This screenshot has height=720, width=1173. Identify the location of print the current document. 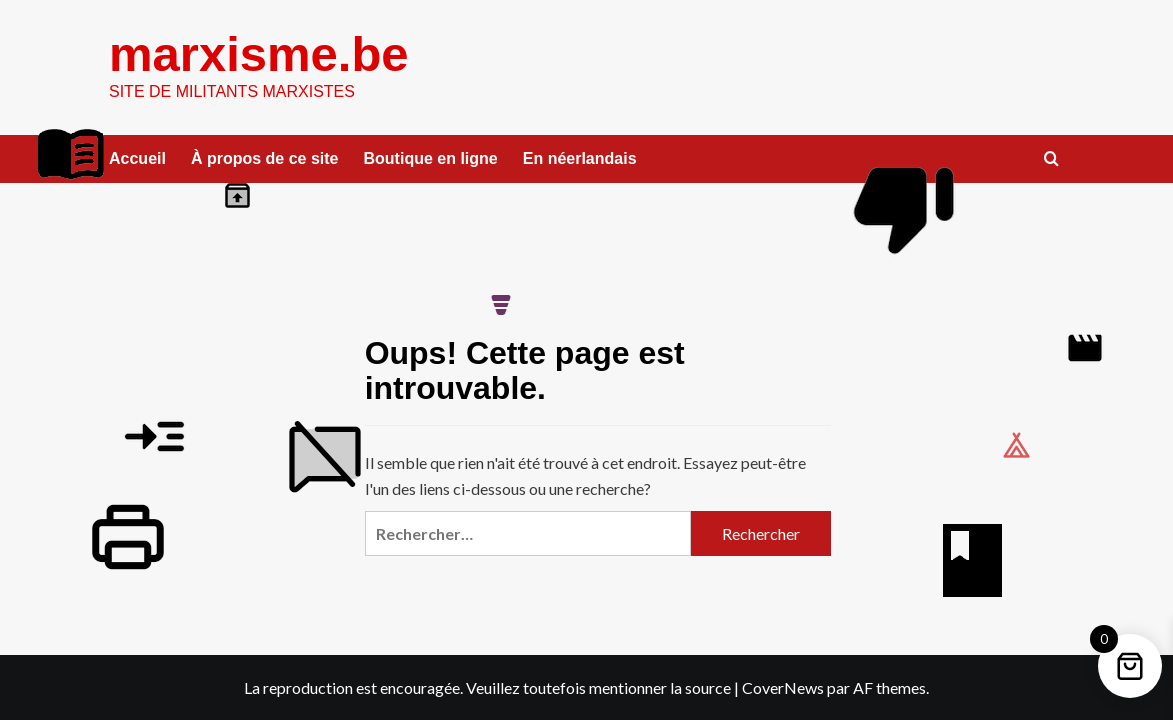
(128, 537).